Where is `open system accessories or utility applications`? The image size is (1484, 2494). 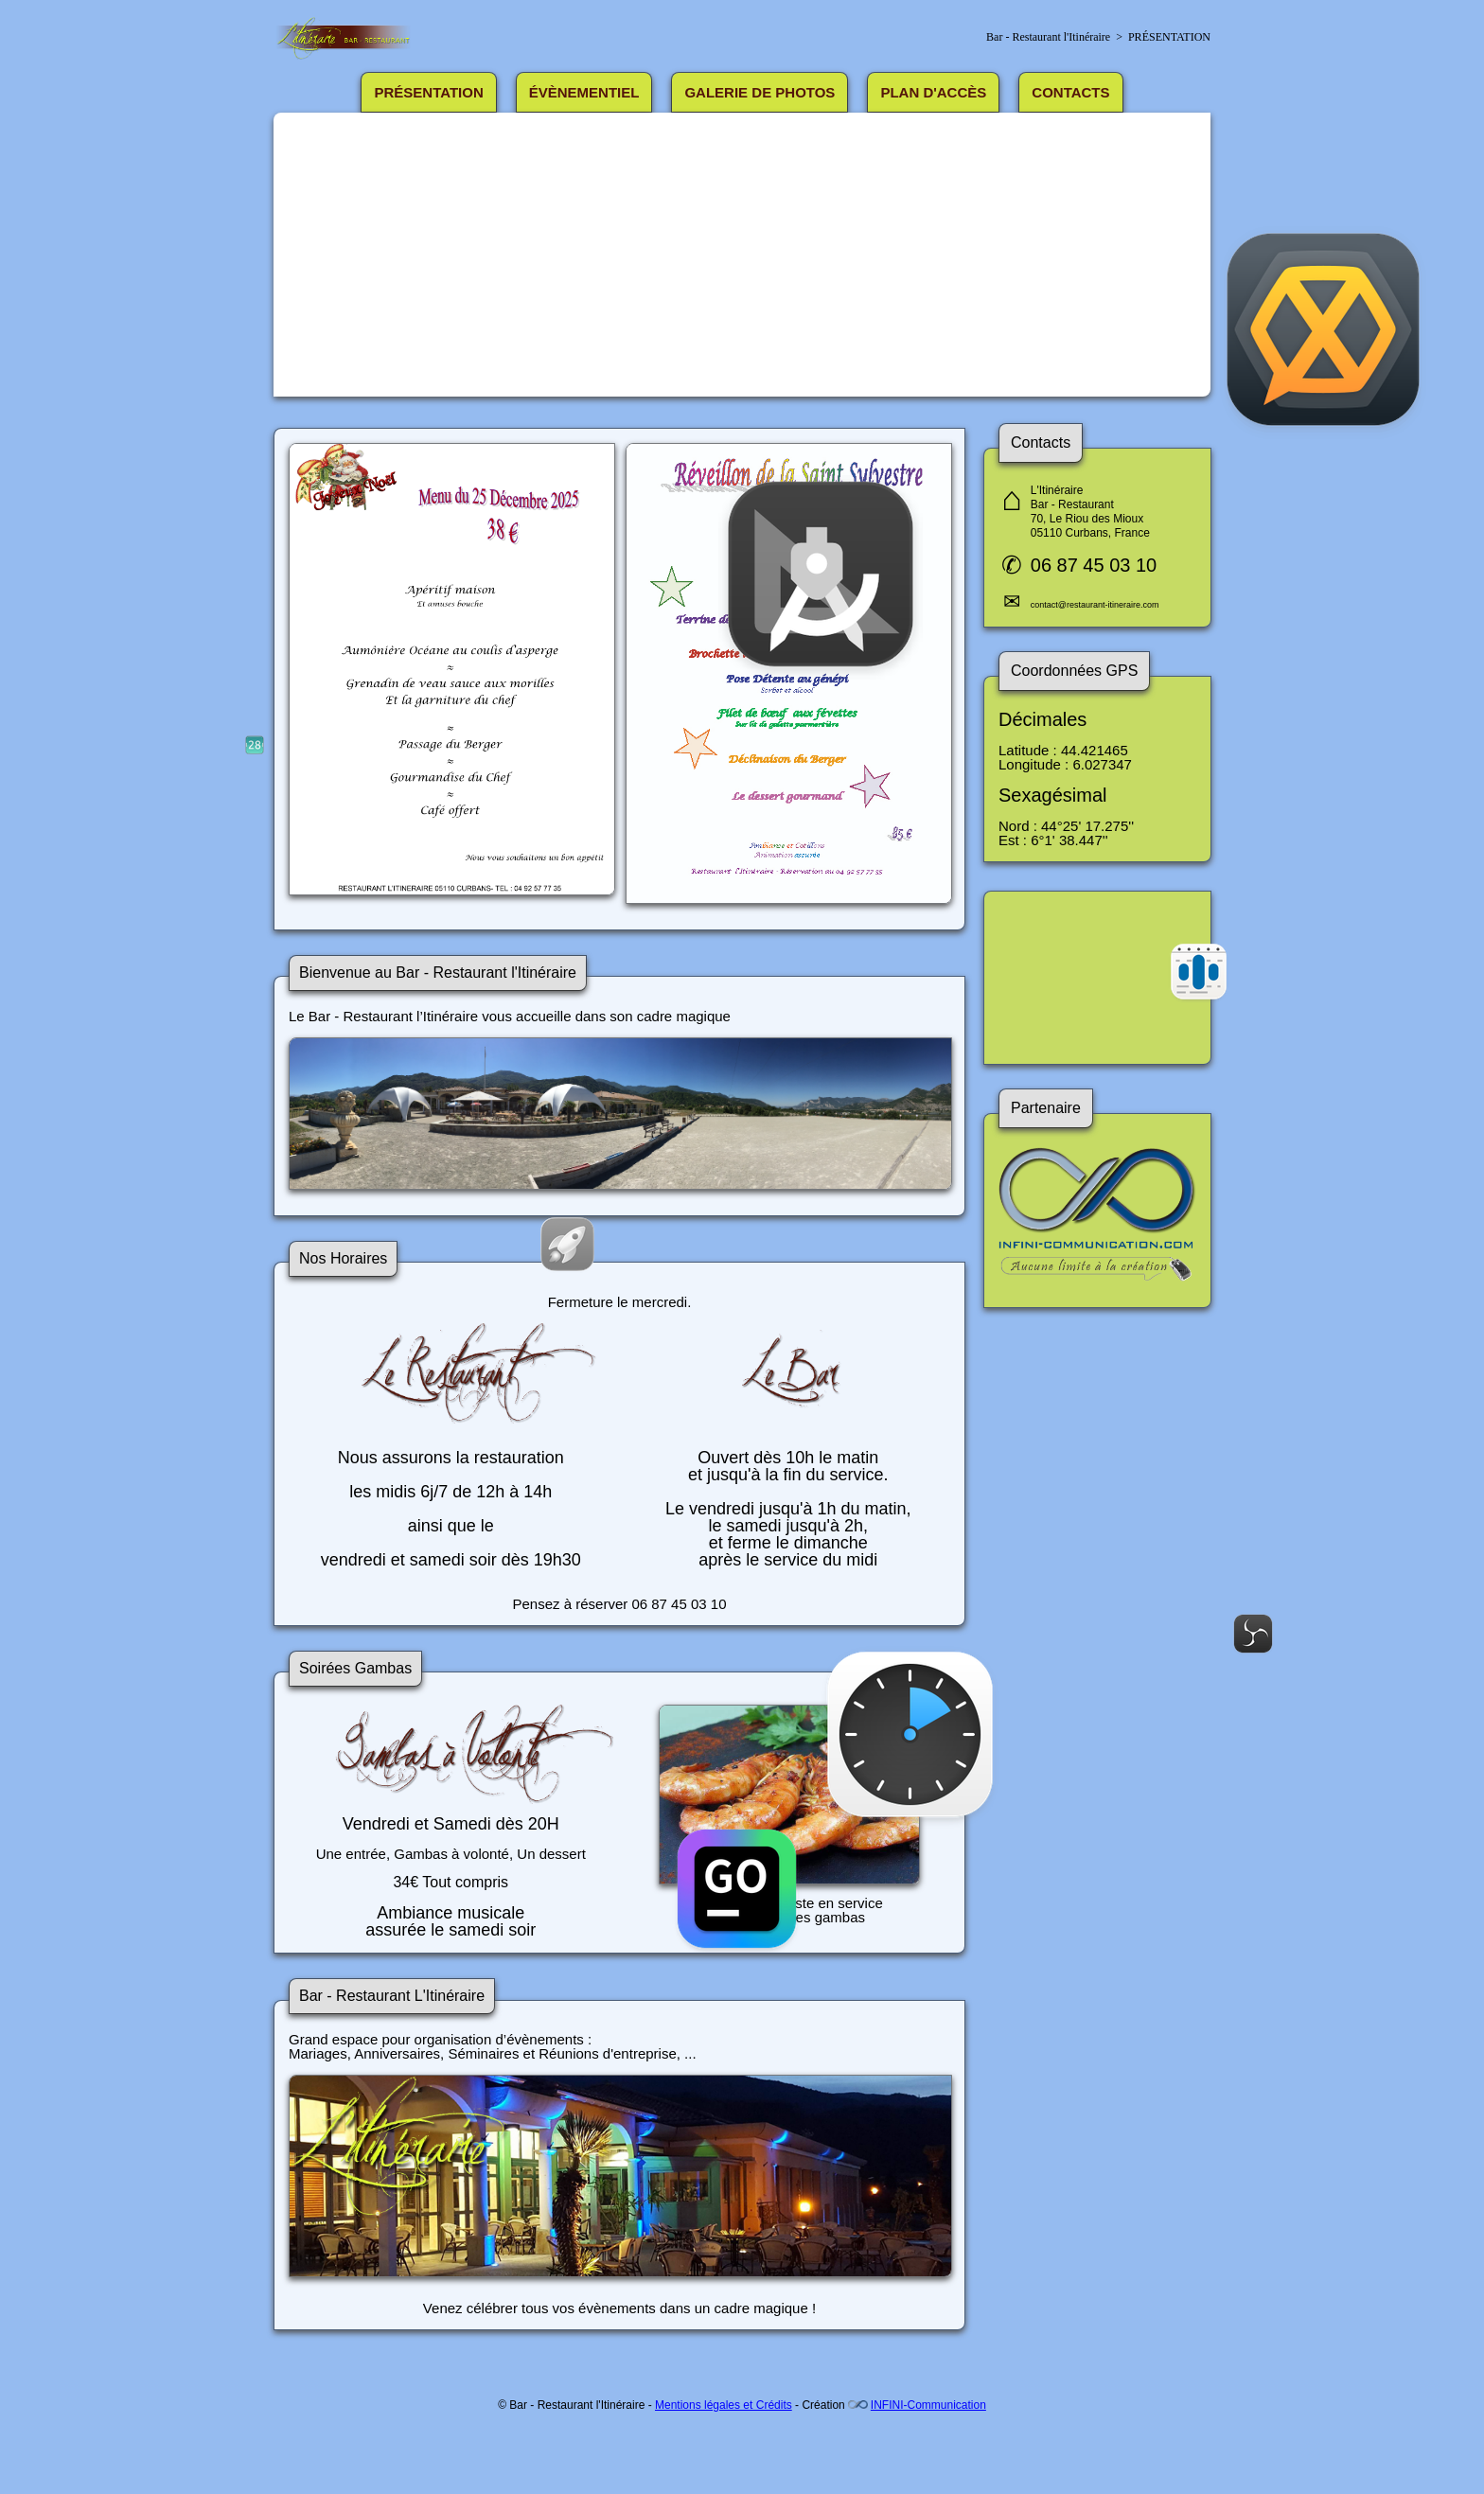
open system accessories or utility applications is located at coordinates (821, 577).